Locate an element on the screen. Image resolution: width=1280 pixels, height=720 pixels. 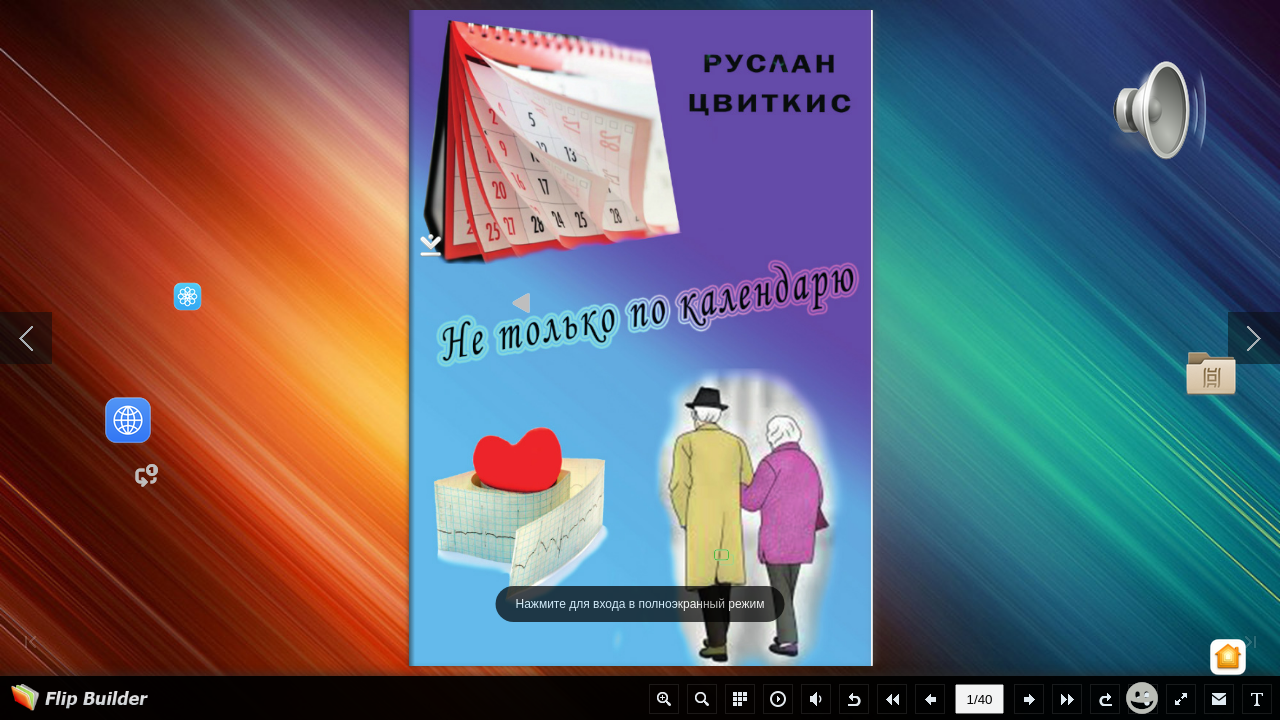
open graphics or design applications is located at coordinates (187, 296).